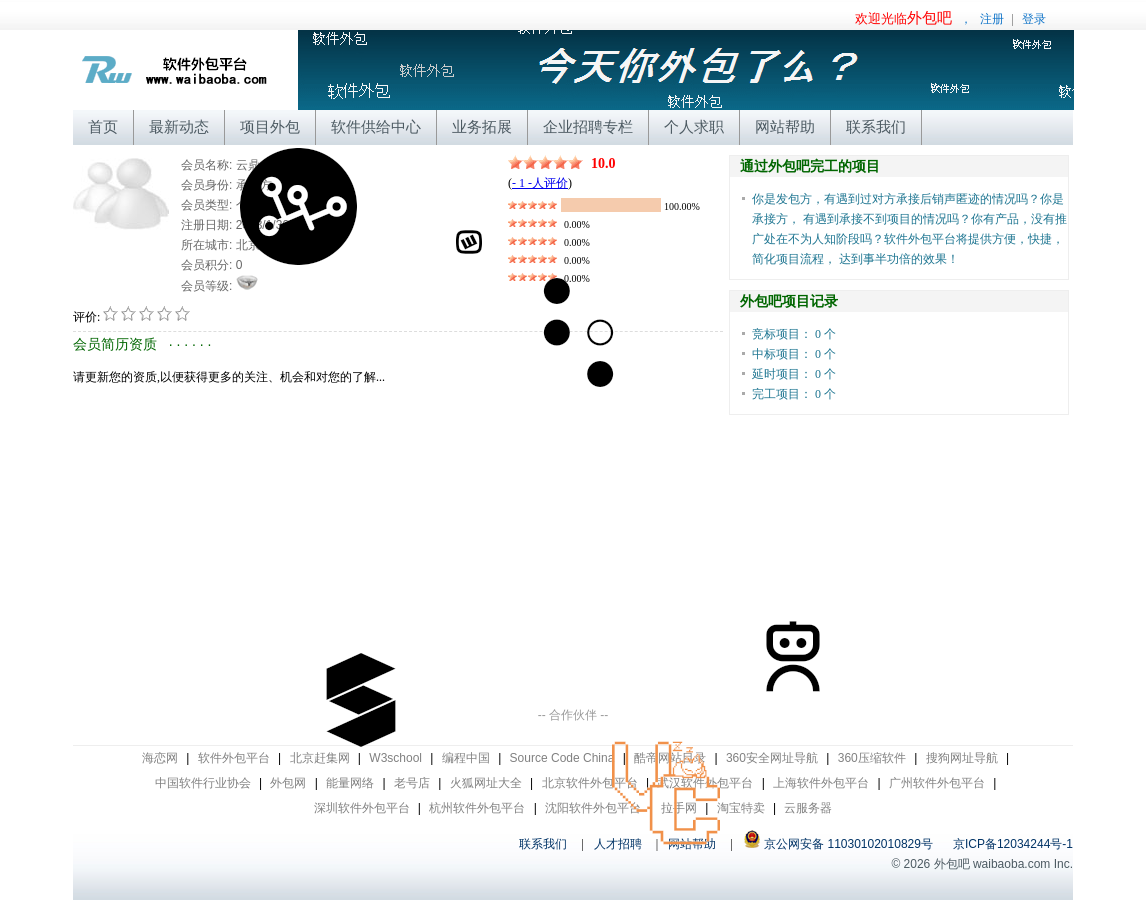 The image size is (1146, 900). Describe the element at coordinates (298, 206) in the screenshot. I see `open namuwiki website` at that location.